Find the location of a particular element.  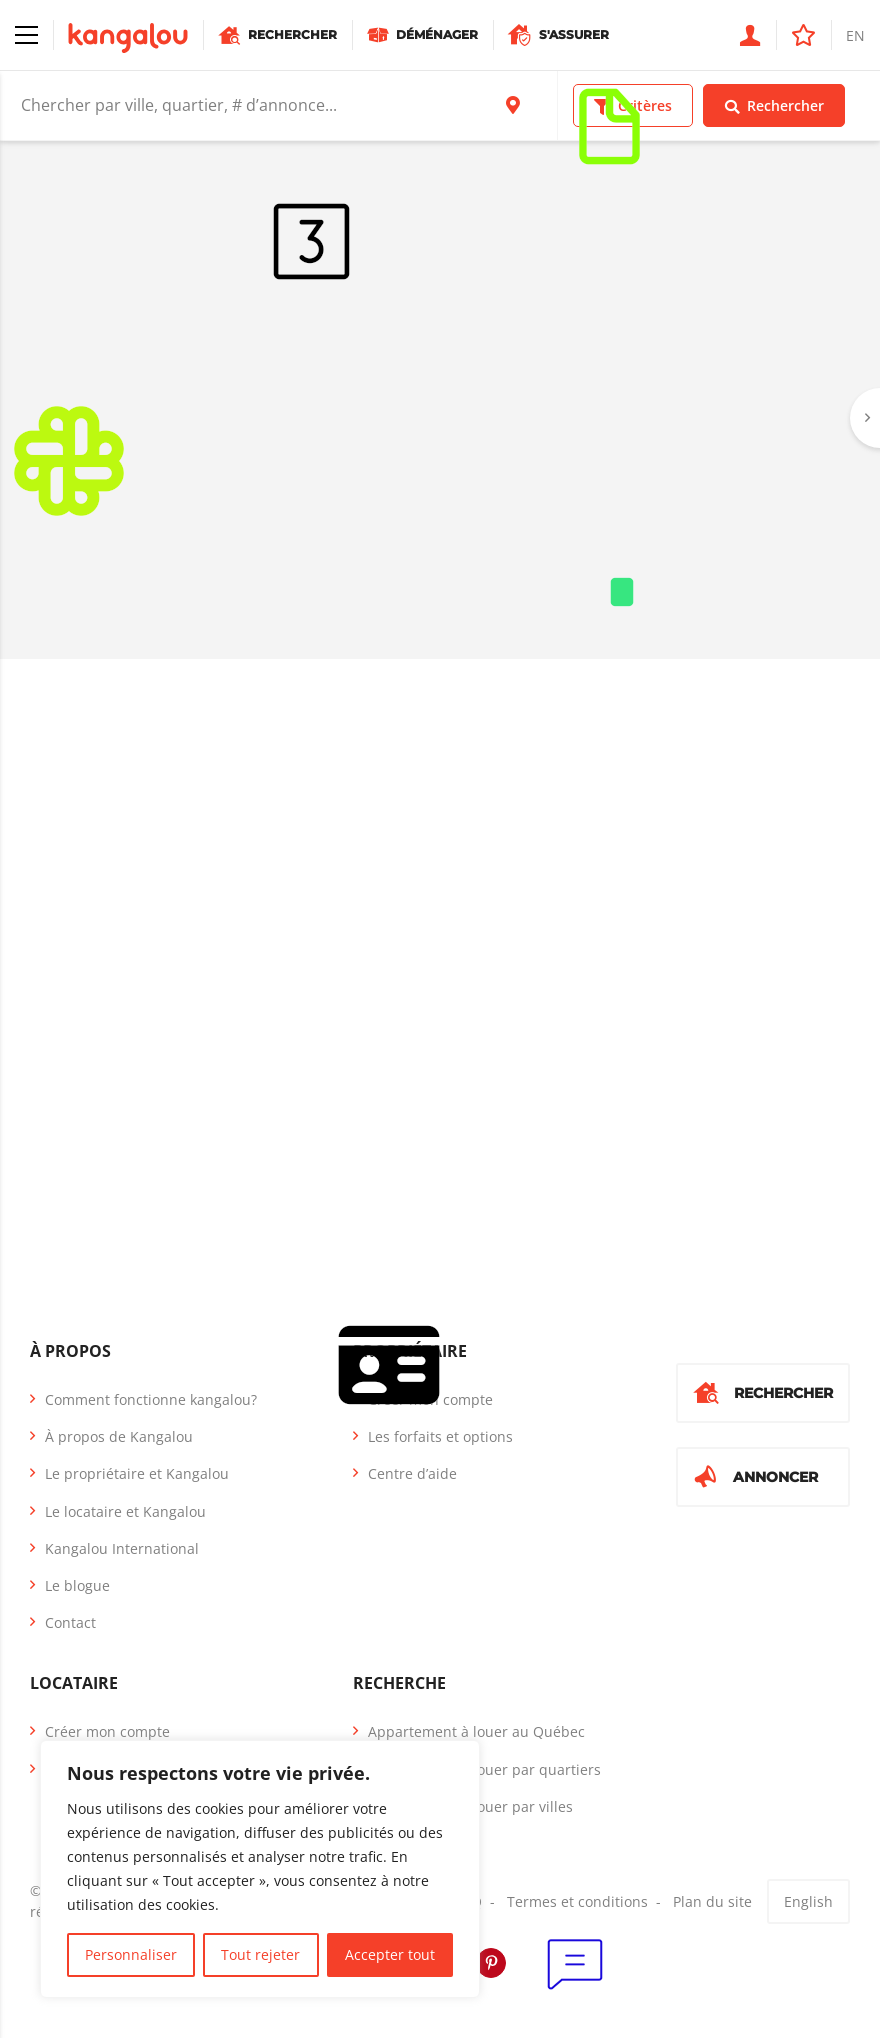

step 3 in a numbered sequence or process is located at coordinates (311, 241).